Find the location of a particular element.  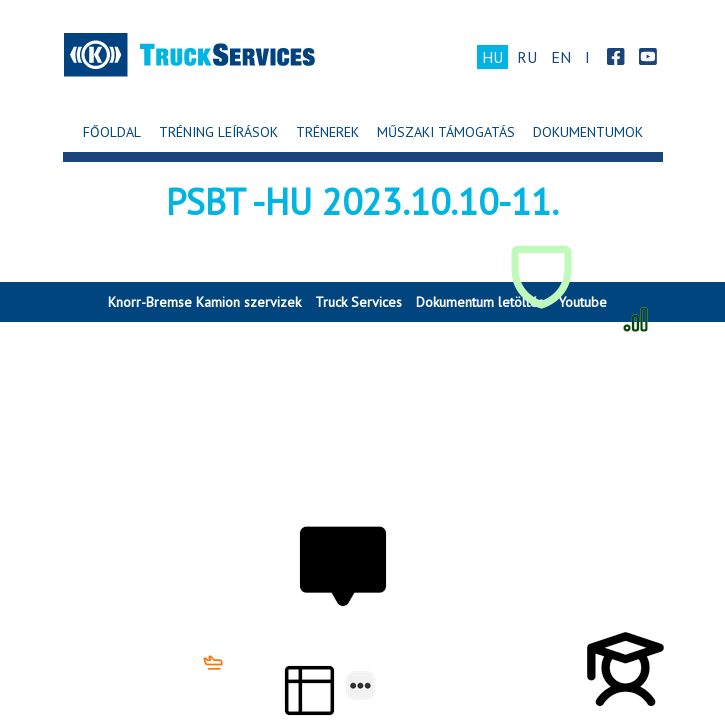

view data in table format is located at coordinates (309, 690).